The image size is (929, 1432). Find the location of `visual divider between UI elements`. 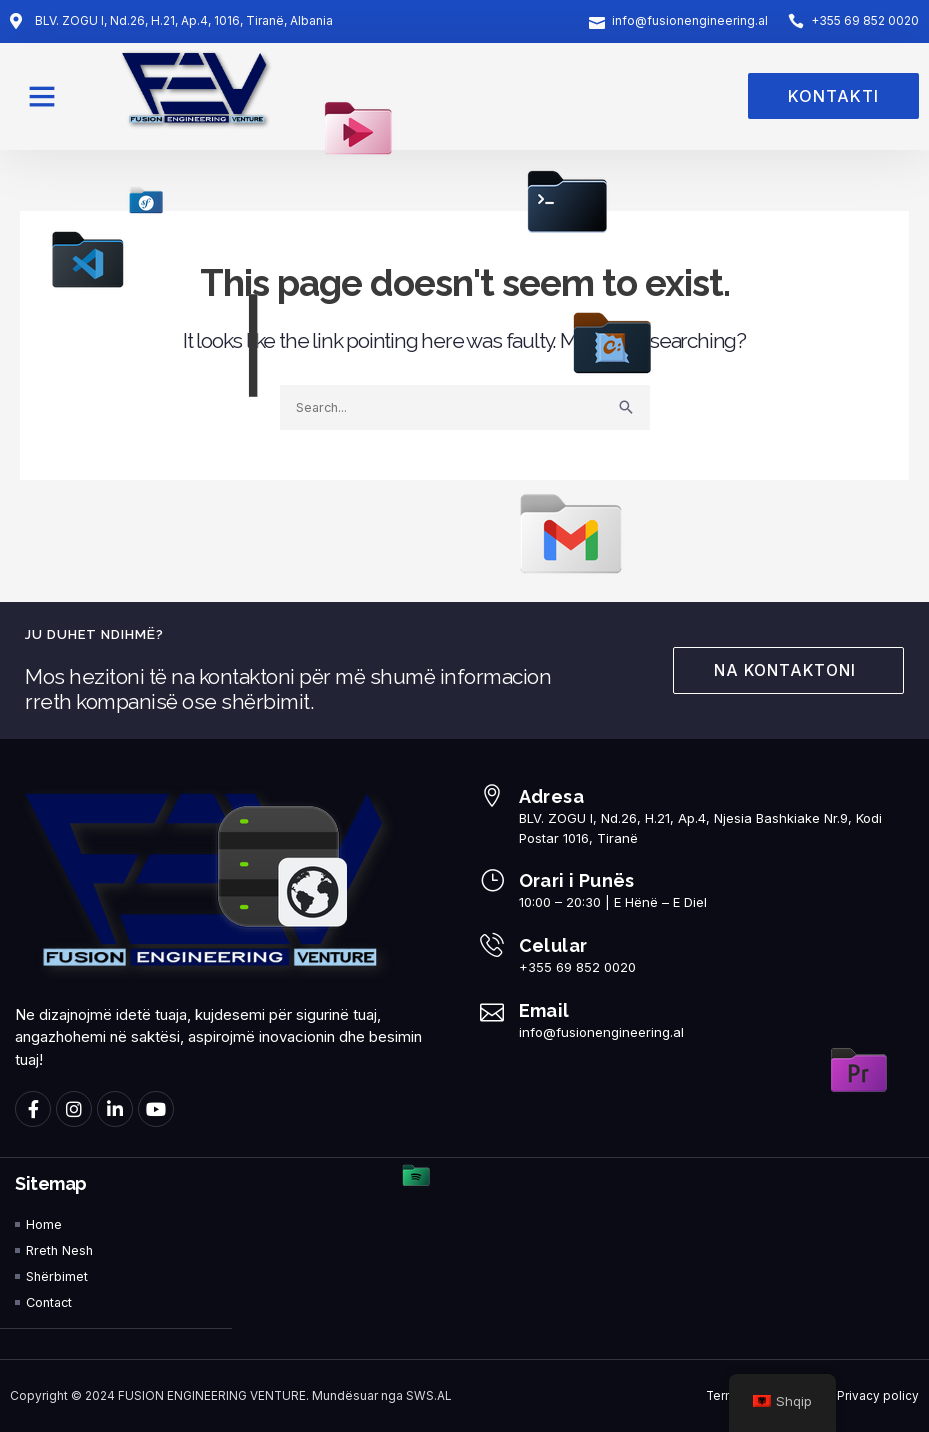

visual divider between UI elements is located at coordinates (257, 345).